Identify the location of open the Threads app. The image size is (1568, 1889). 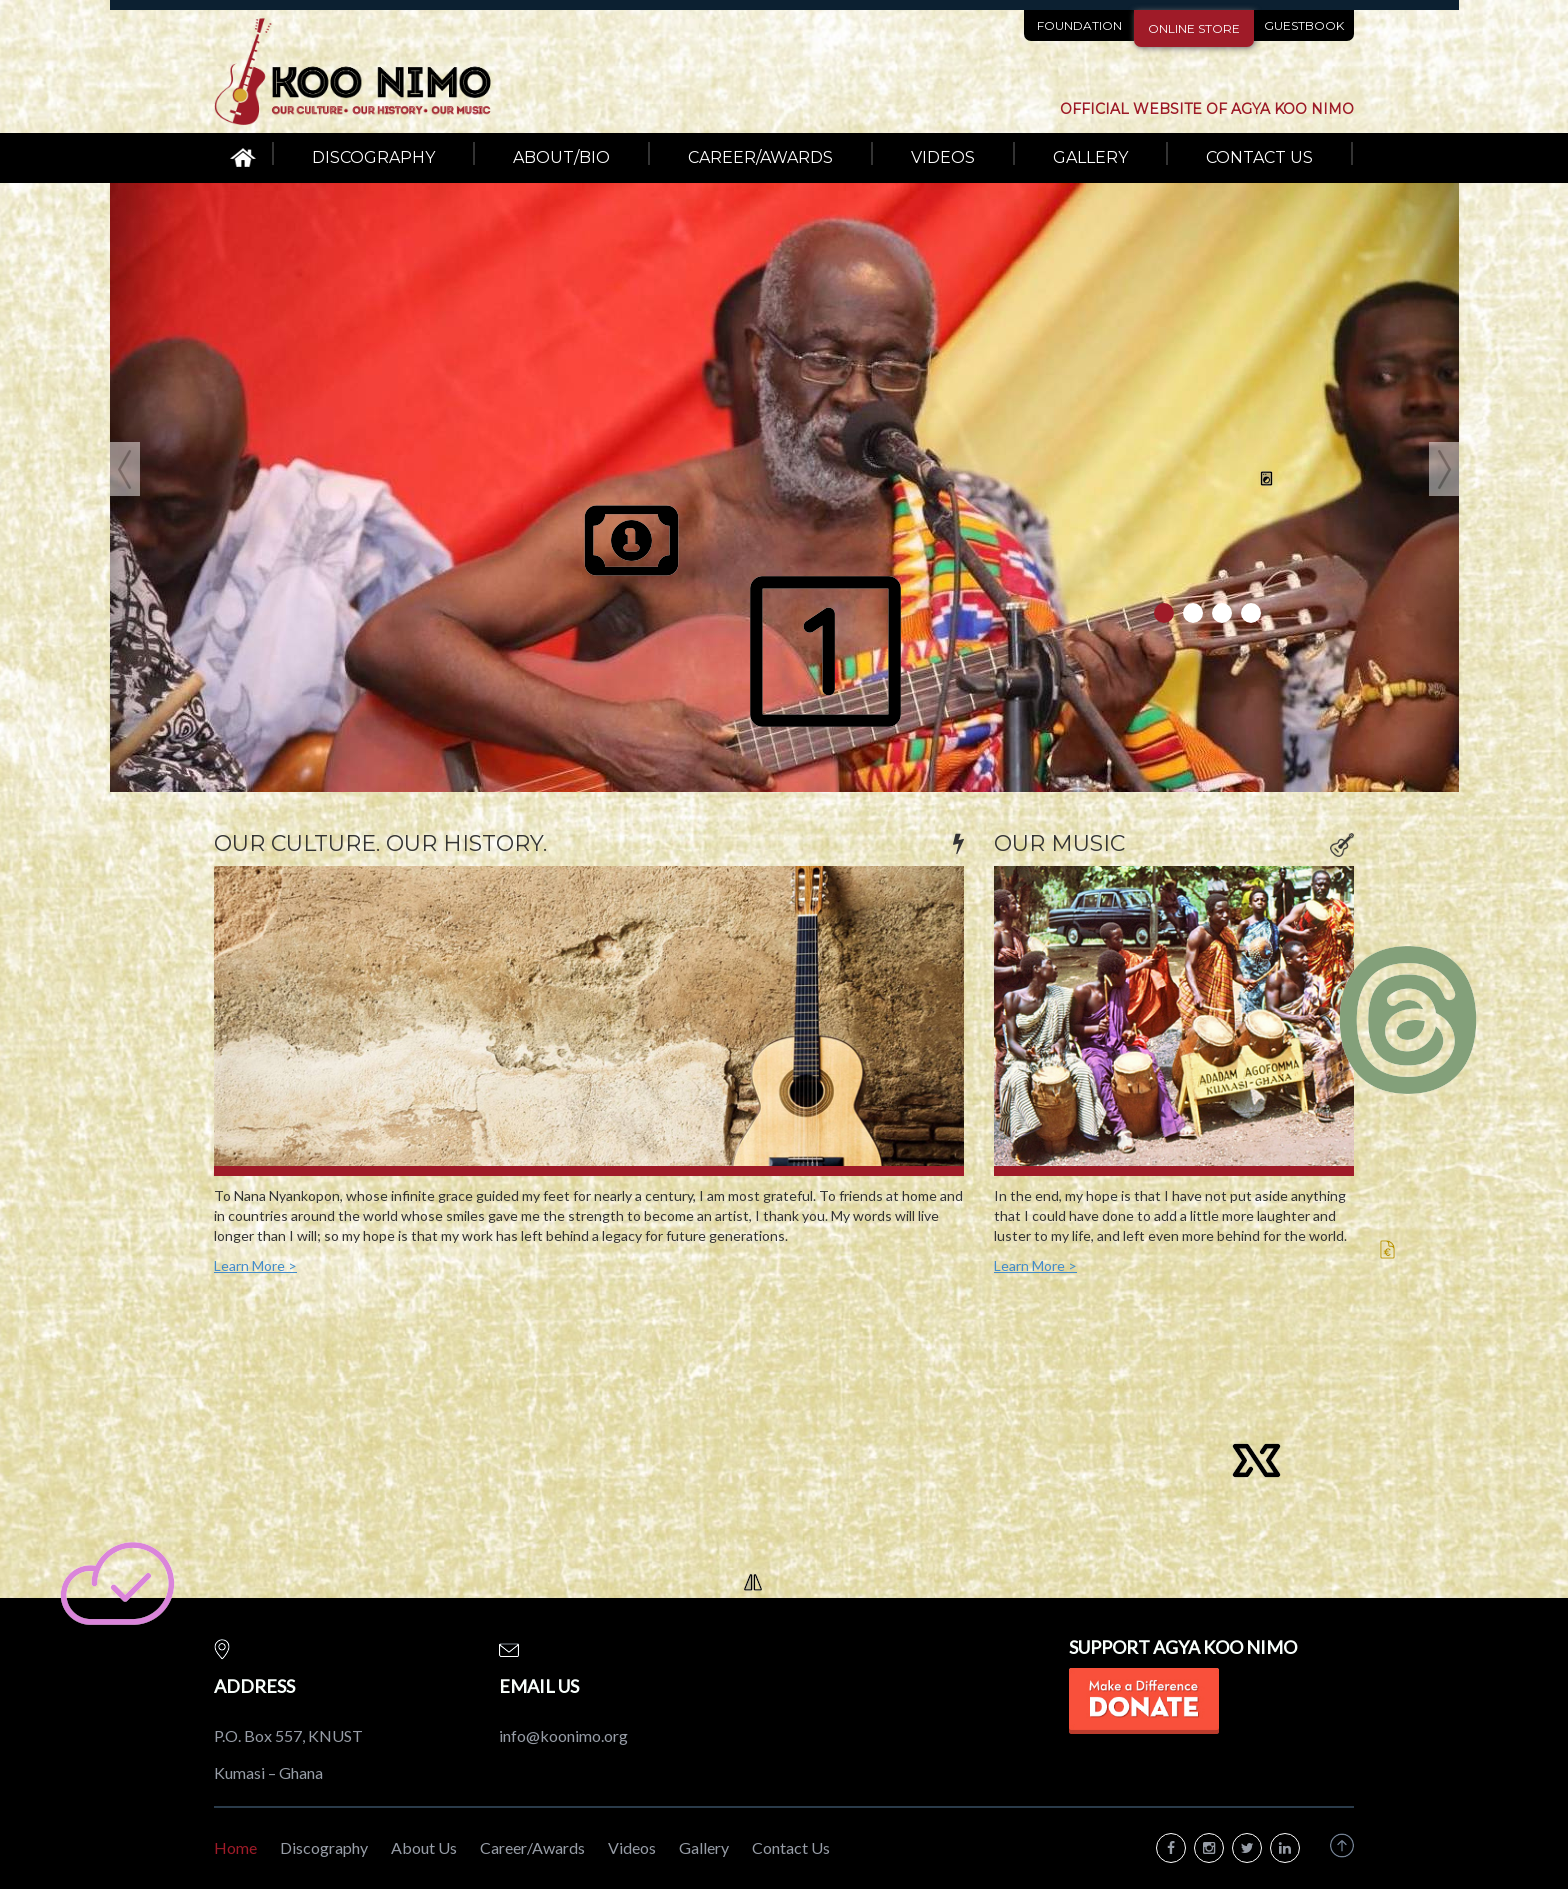
(1408, 1020).